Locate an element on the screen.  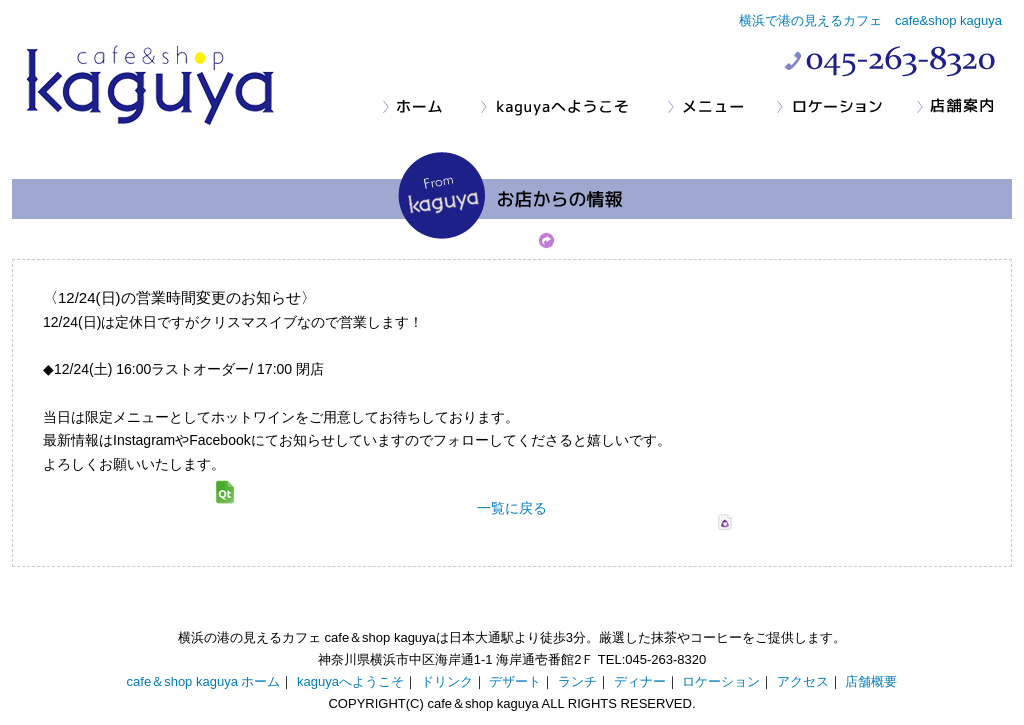
indicates a locally modified file in version control is located at coordinates (546, 240).